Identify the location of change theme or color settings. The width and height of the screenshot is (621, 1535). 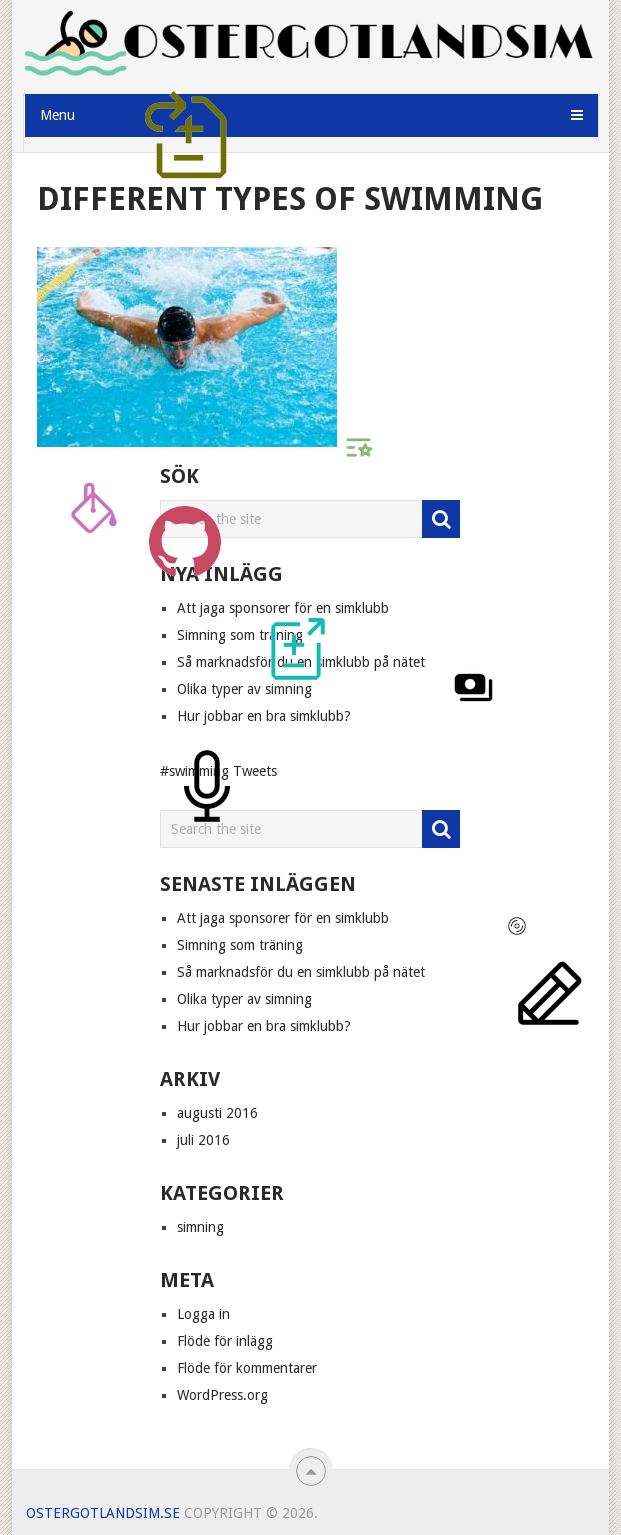
(93, 508).